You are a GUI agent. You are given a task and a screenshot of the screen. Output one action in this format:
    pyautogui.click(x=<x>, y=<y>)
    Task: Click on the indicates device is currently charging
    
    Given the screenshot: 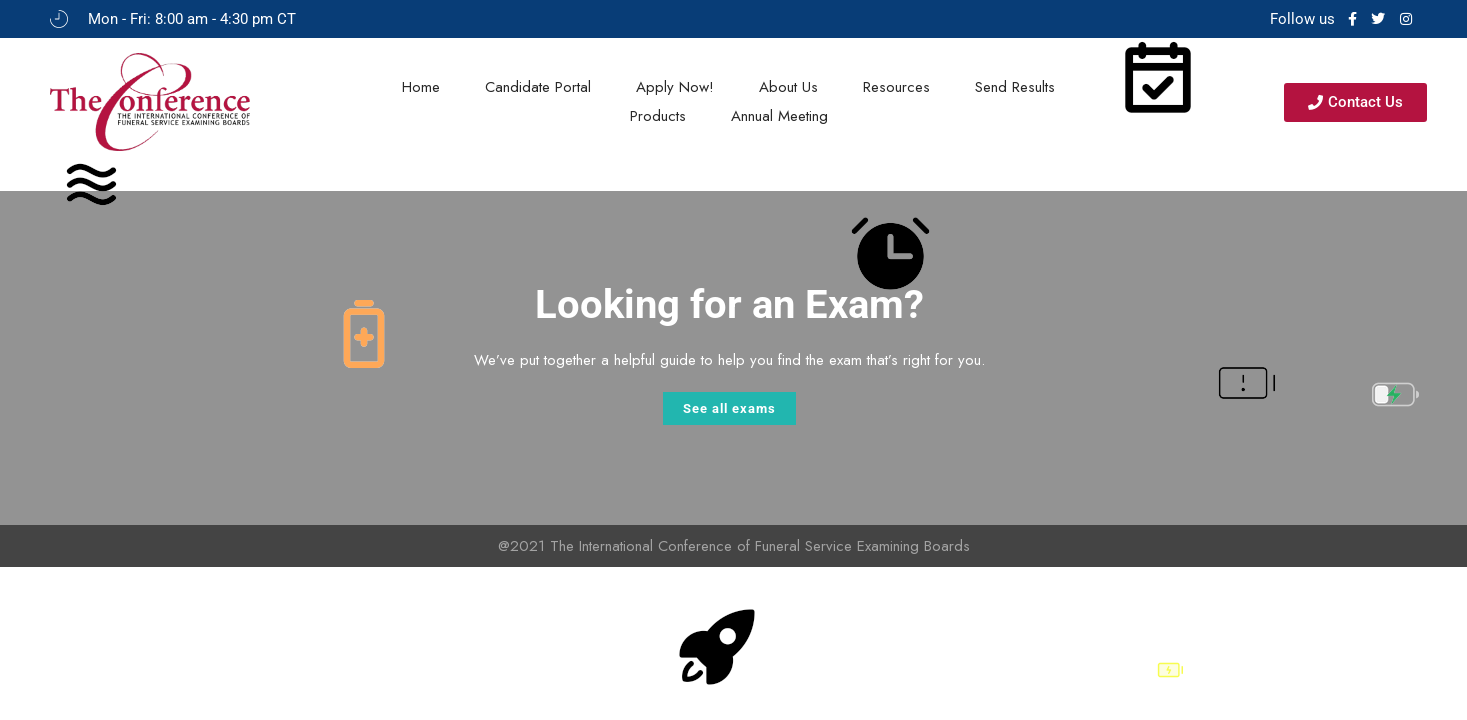 What is the action you would take?
    pyautogui.click(x=1170, y=670)
    